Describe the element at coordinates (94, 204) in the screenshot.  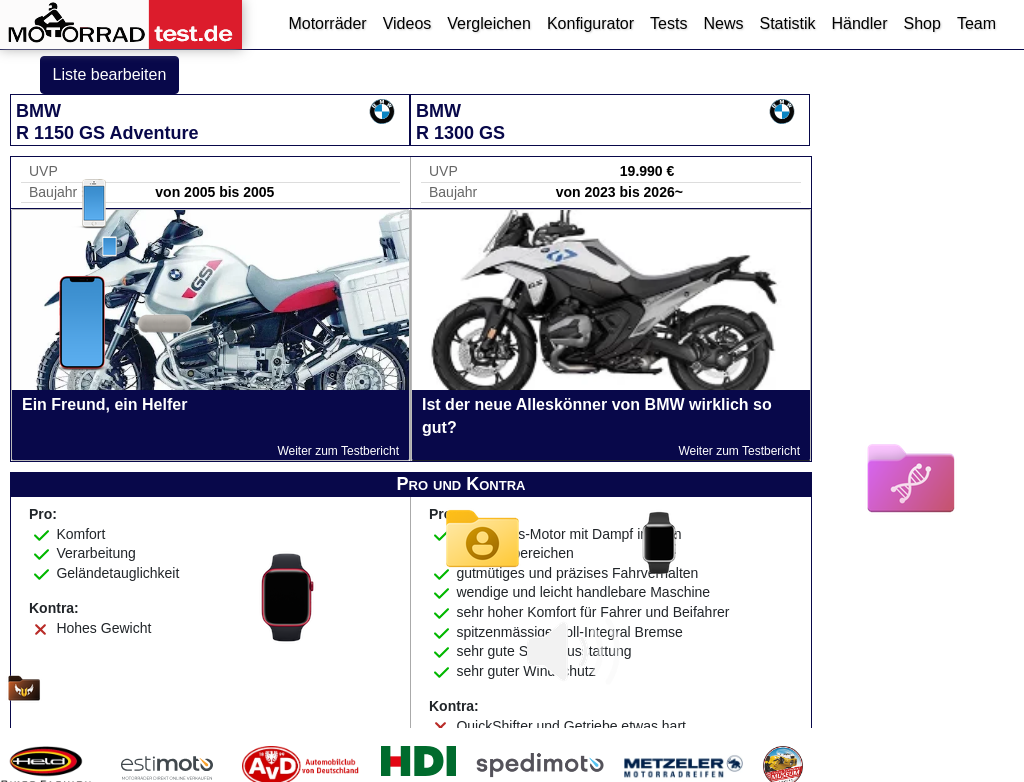
I see `indicates a connected iPhone device` at that location.